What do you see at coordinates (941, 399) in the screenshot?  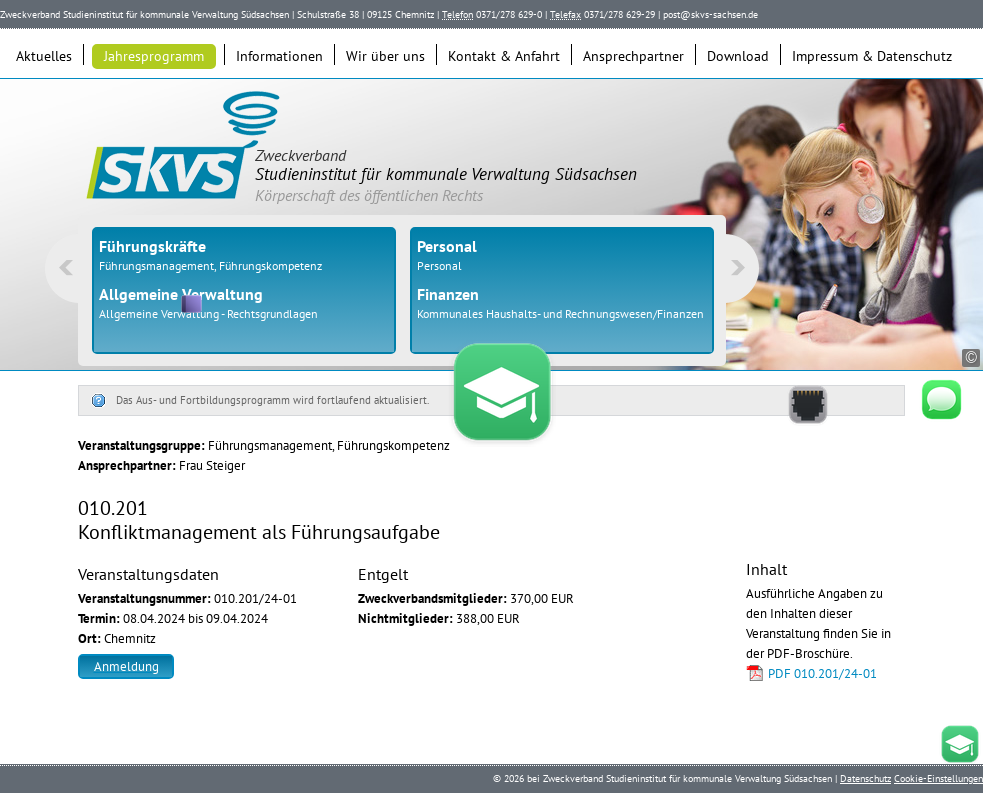 I see `open the messages app` at bounding box center [941, 399].